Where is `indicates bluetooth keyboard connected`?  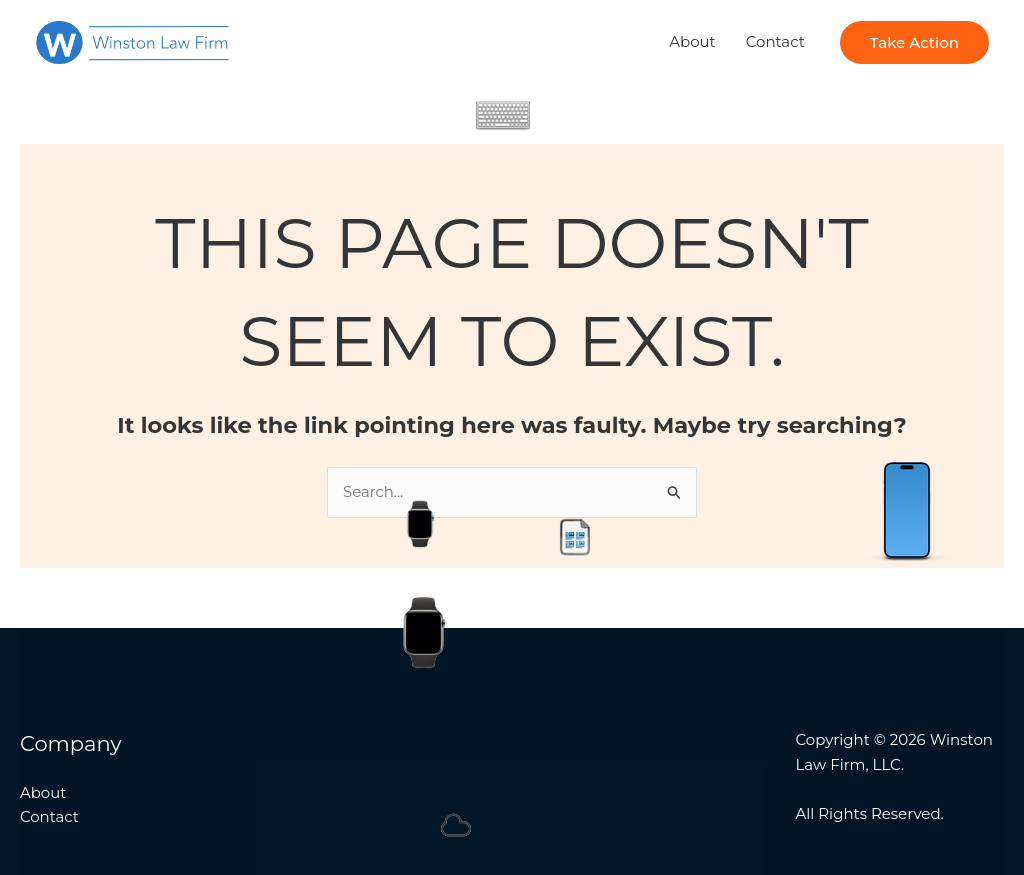 indicates bluetooth keyboard connected is located at coordinates (503, 115).